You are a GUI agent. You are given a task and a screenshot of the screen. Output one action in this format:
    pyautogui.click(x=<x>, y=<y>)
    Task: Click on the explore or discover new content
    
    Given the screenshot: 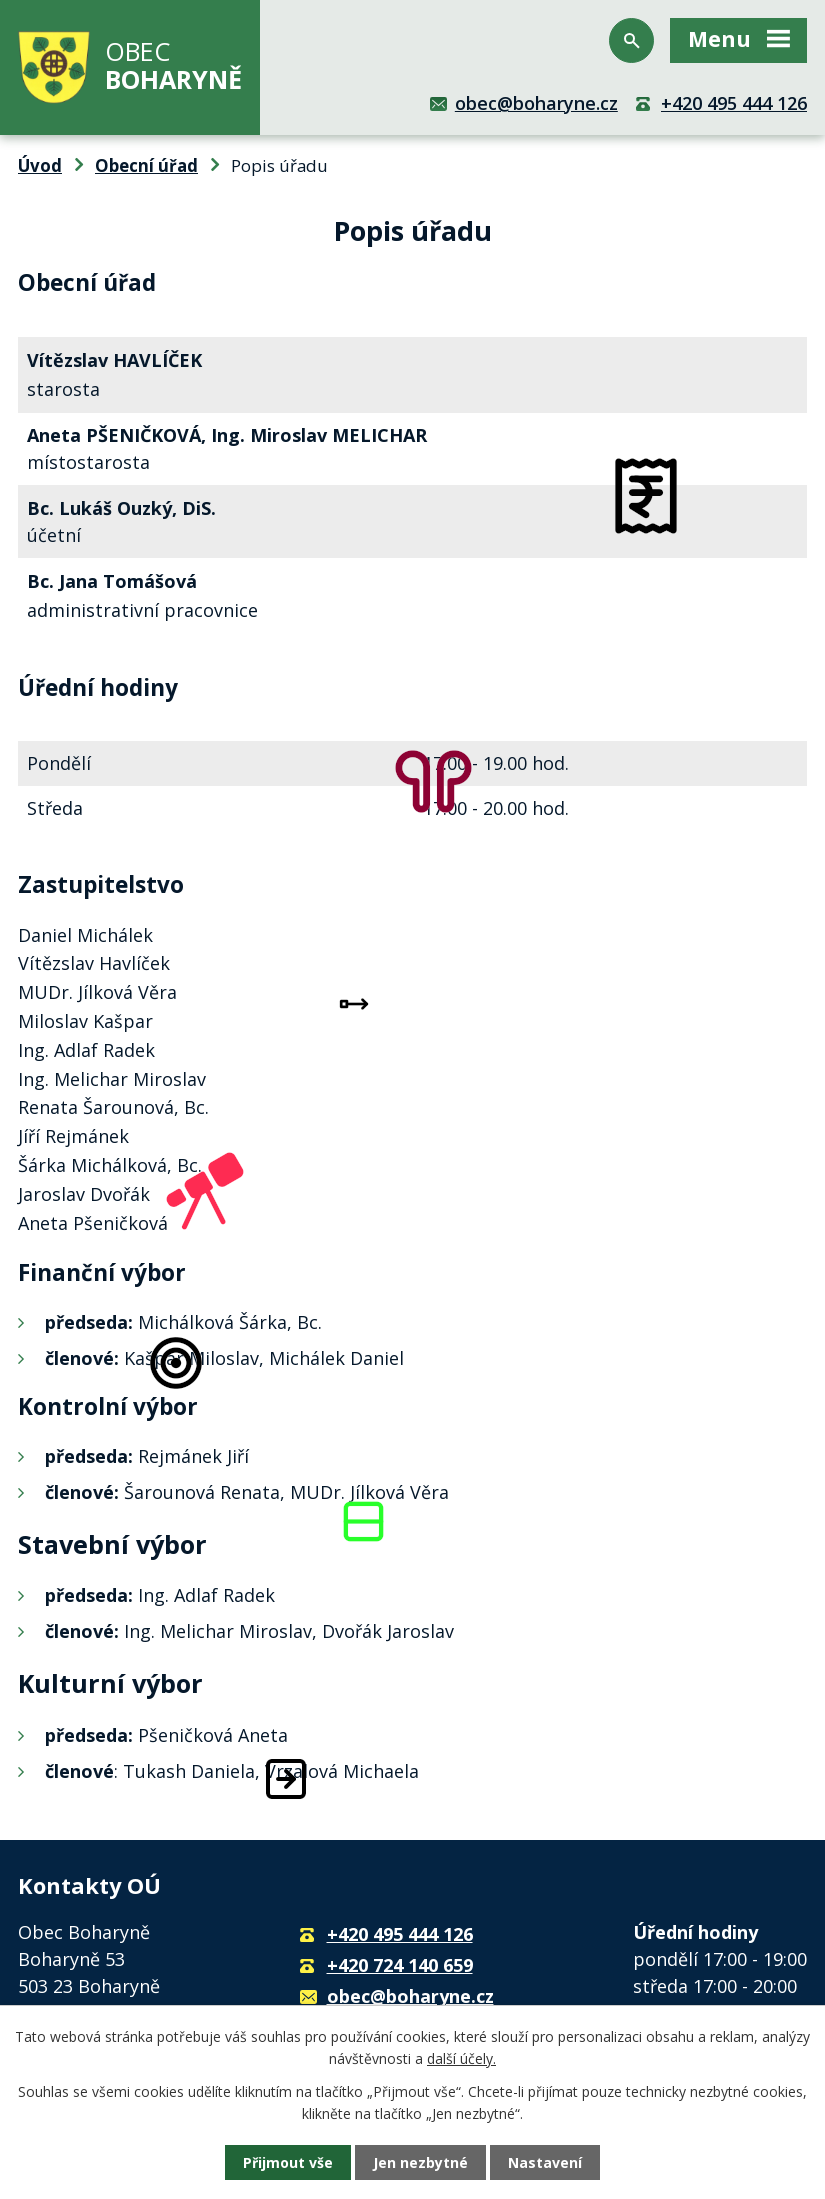 What is the action you would take?
    pyautogui.click(x=205, y=1191)
    